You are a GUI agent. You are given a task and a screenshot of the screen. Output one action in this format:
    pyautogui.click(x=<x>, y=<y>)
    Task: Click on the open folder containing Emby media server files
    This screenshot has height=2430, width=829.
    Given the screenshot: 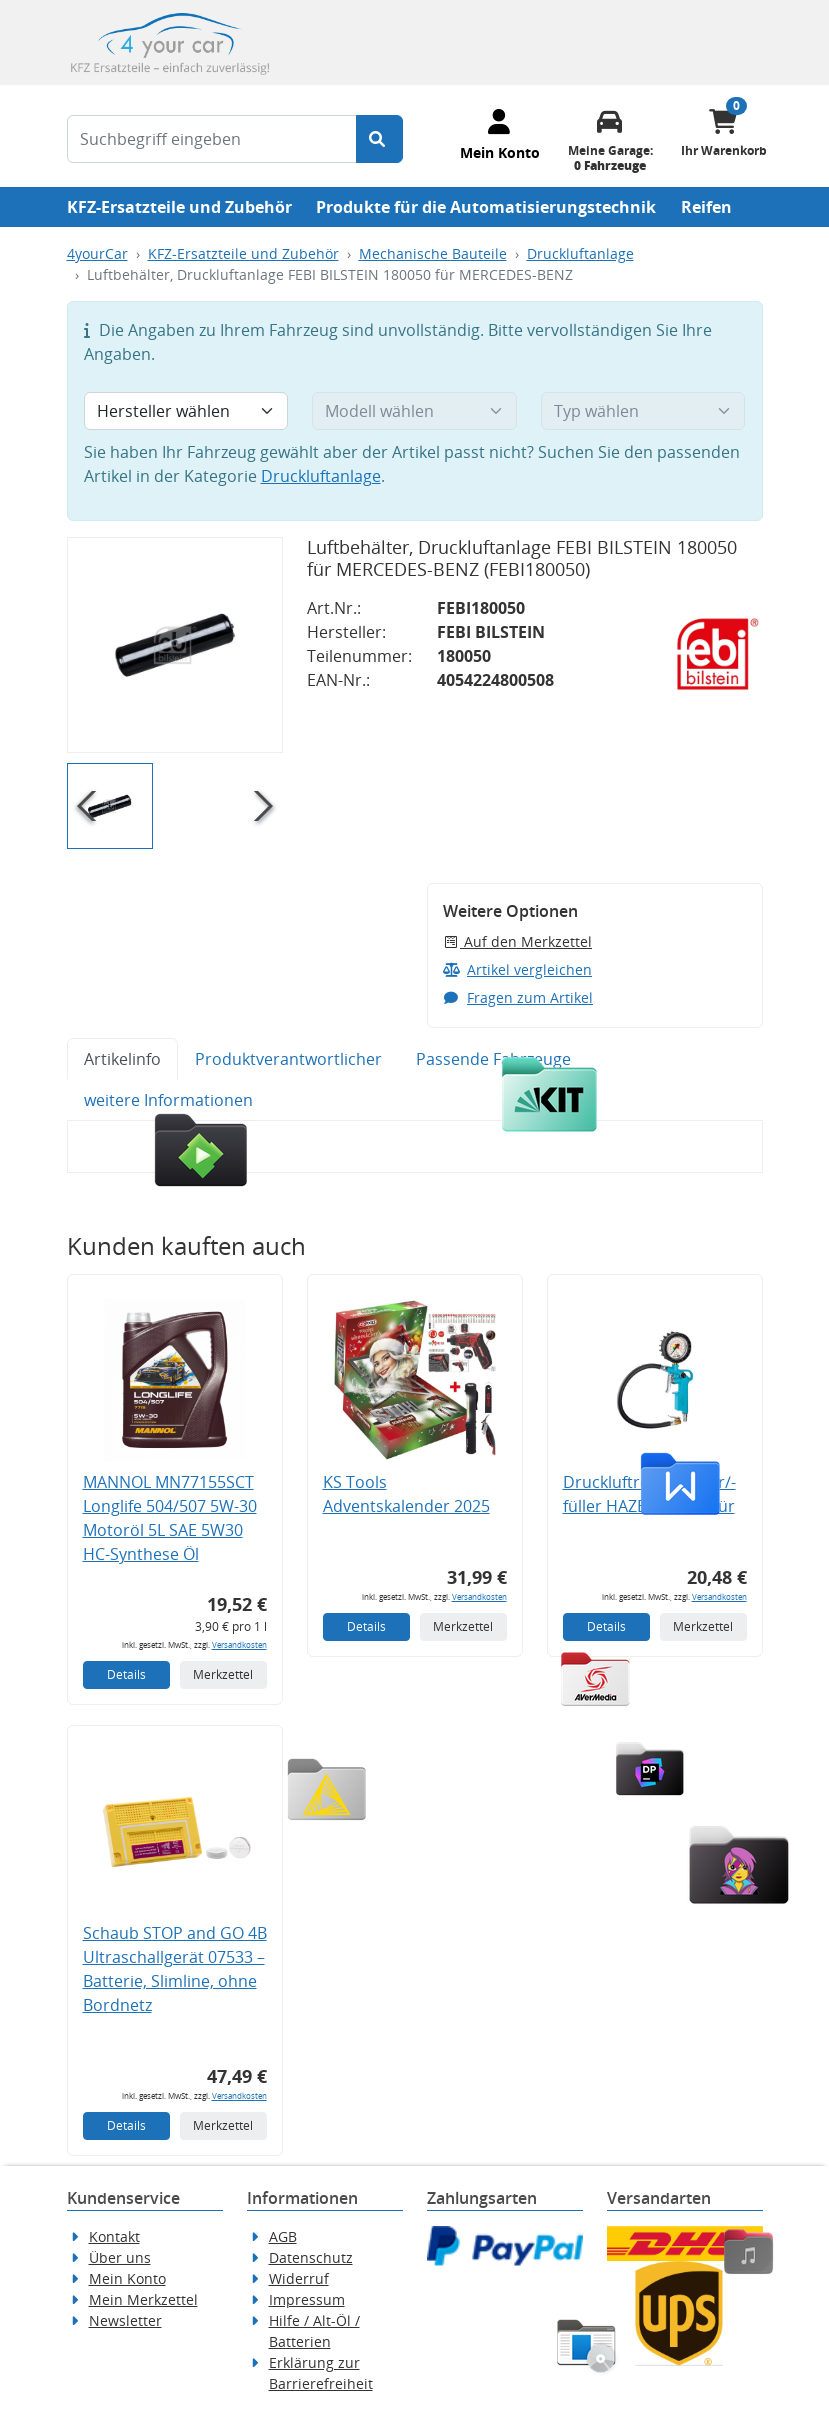 What is the action you would take?
    pyautogui.click(x=200, y=1152)
    